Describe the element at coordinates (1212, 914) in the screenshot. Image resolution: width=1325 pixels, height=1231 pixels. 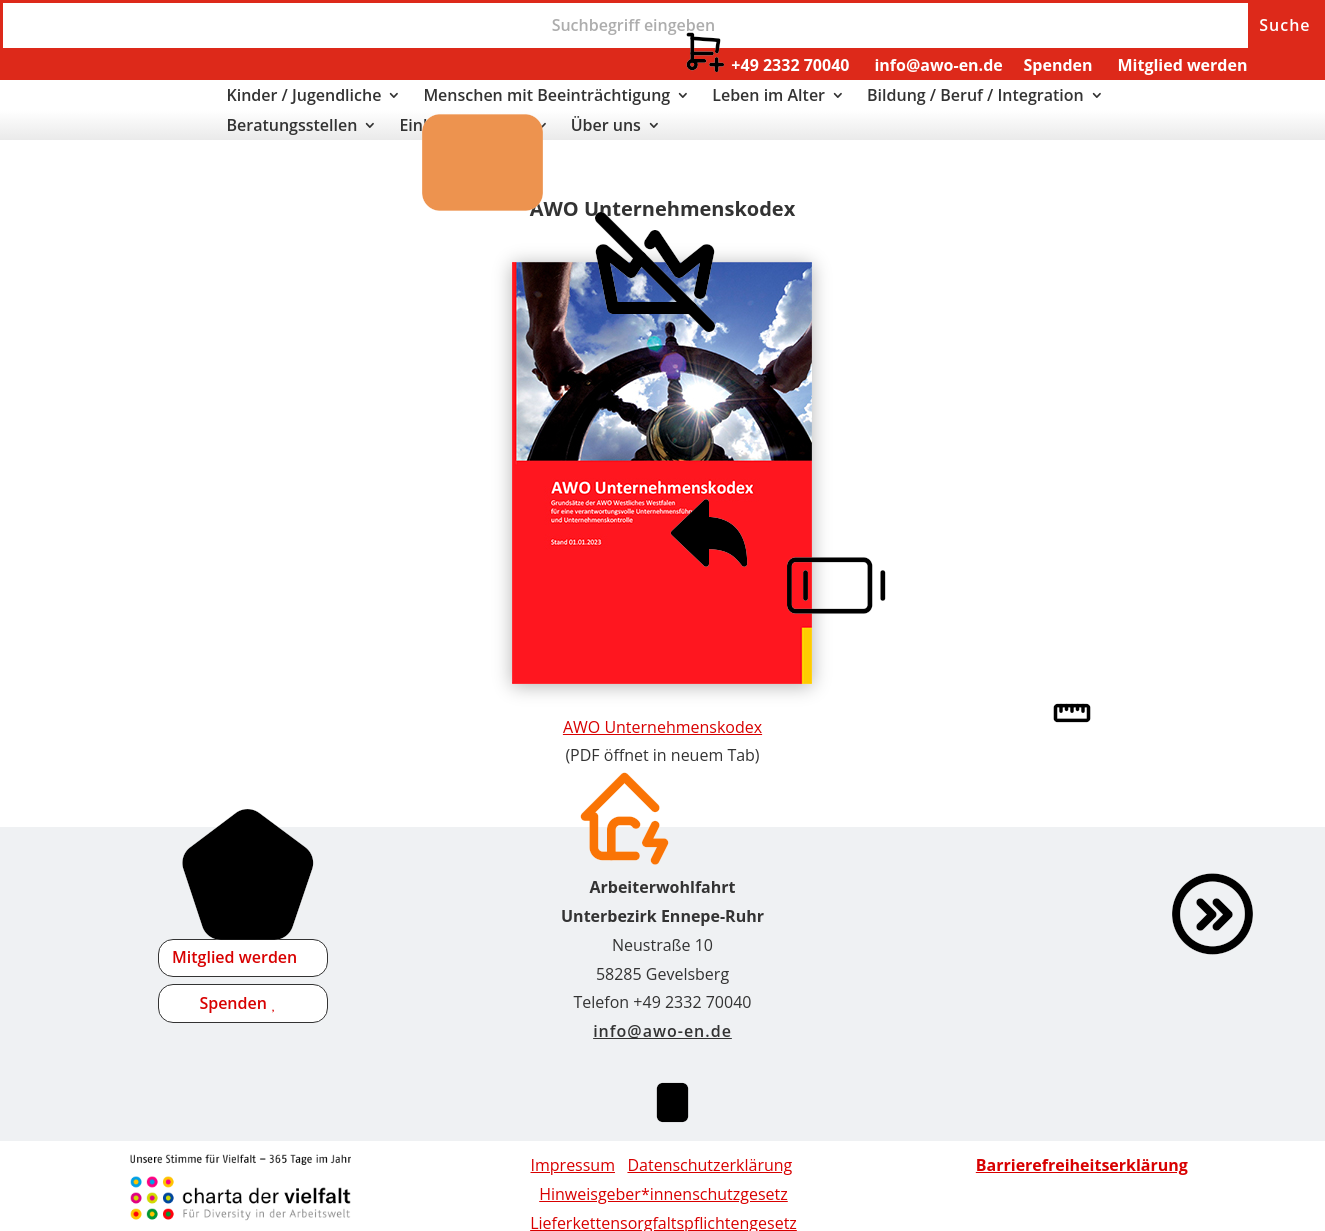
I see `skip forward or advance to next item` at that location.